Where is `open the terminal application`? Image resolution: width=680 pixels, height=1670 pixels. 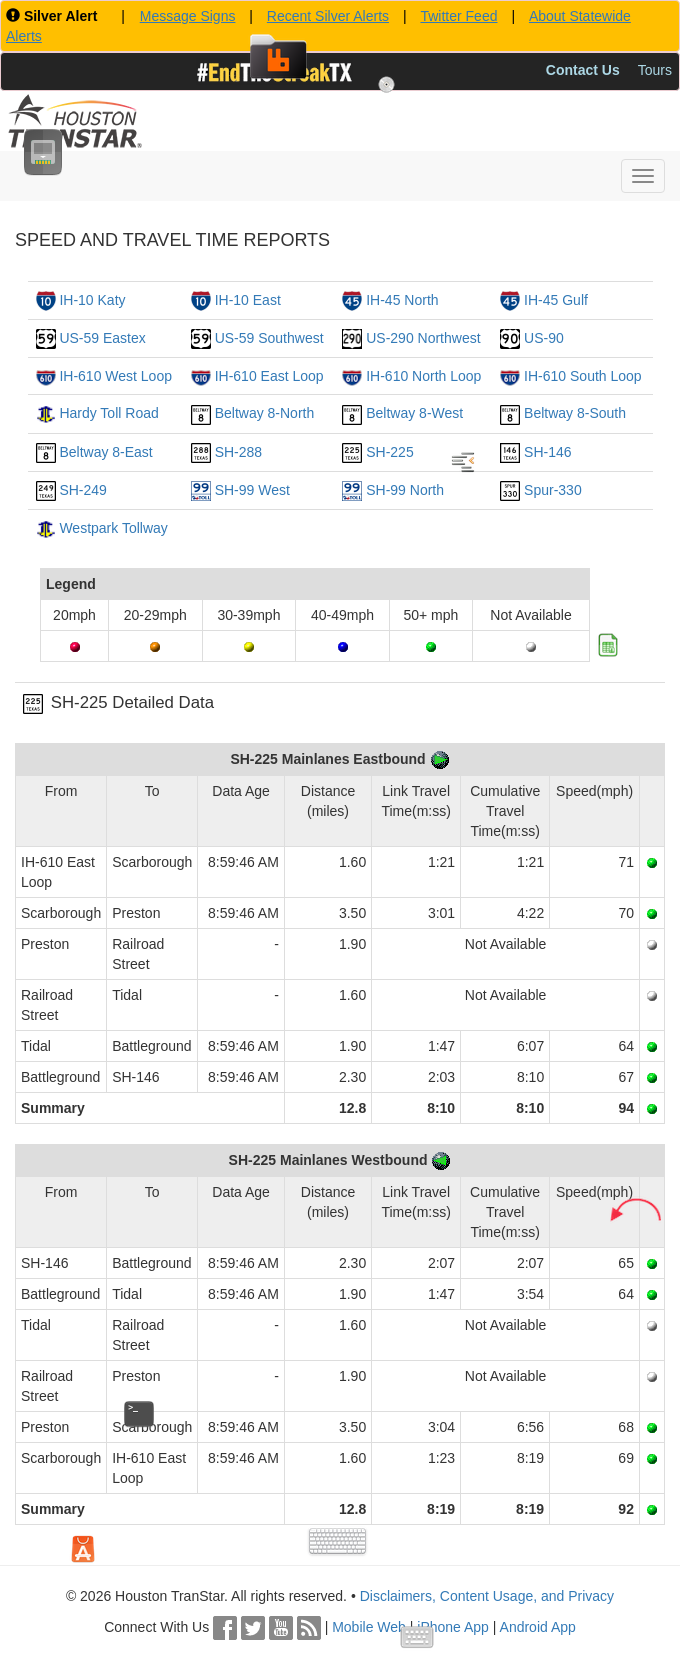 open the terminal application is located at coordinates (139, 1414).